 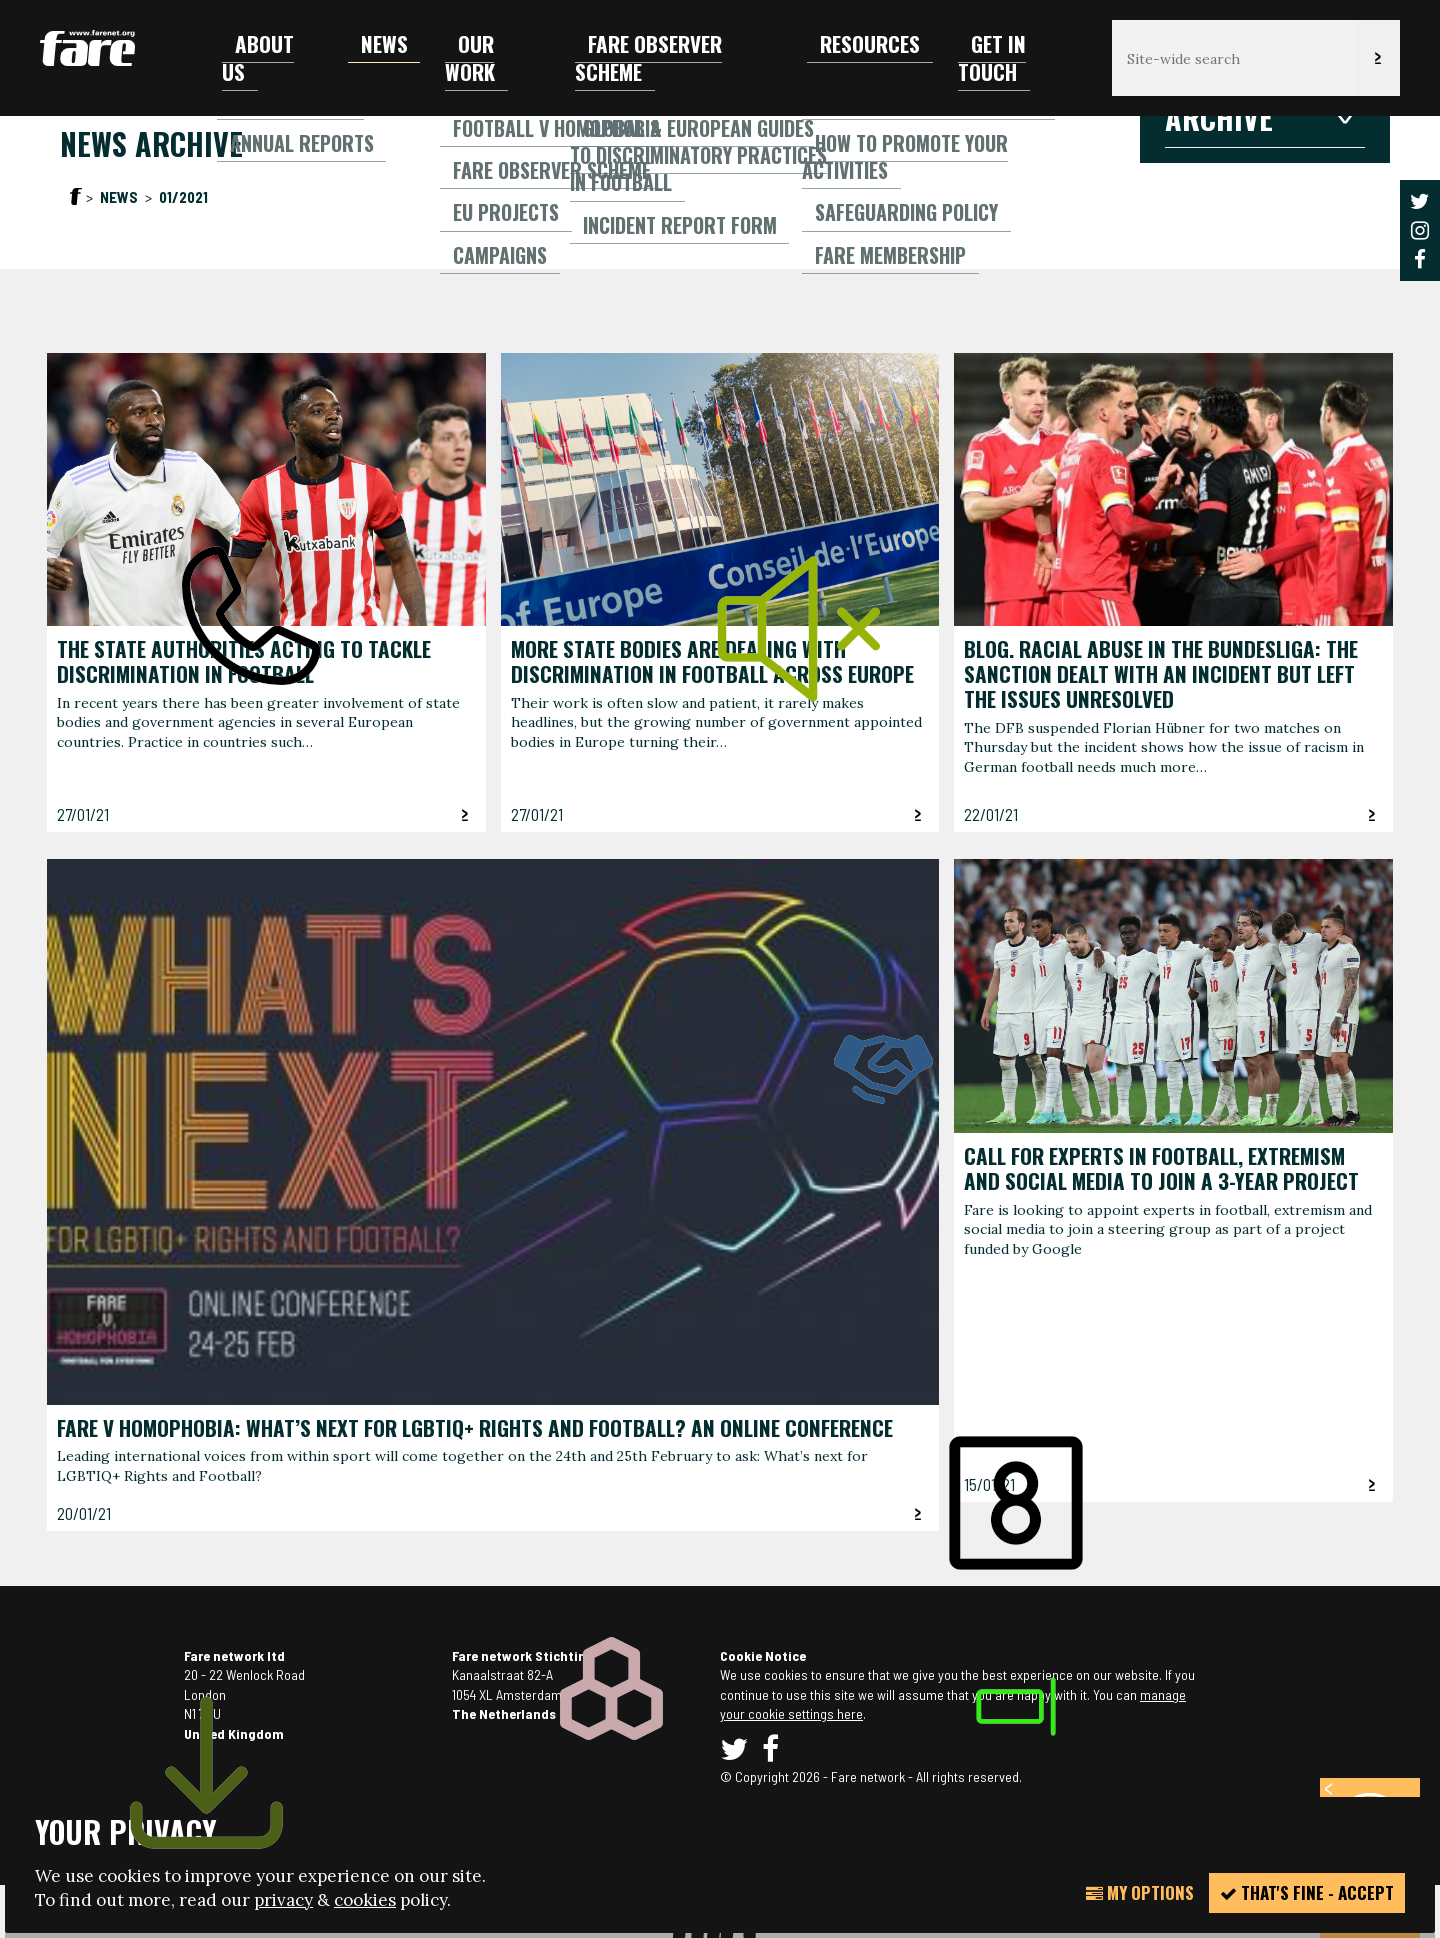 I want to click on indicates a partnership or collaboration, so click(x=883, y=1066).